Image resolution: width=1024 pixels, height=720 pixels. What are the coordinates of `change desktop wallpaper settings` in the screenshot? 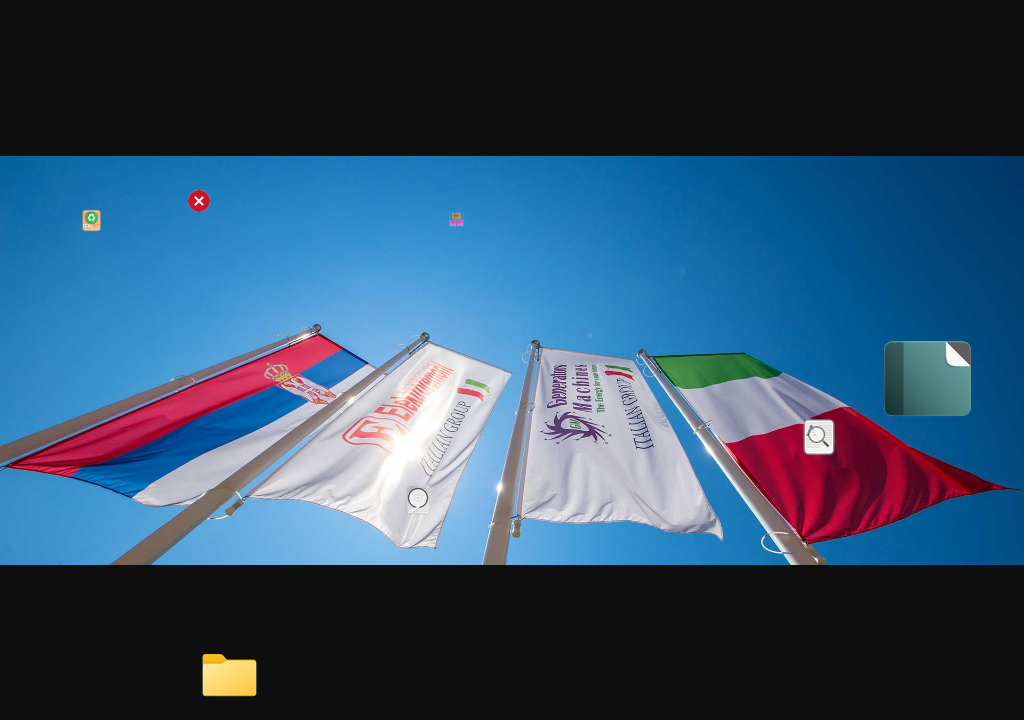 It's located at (927, 375).